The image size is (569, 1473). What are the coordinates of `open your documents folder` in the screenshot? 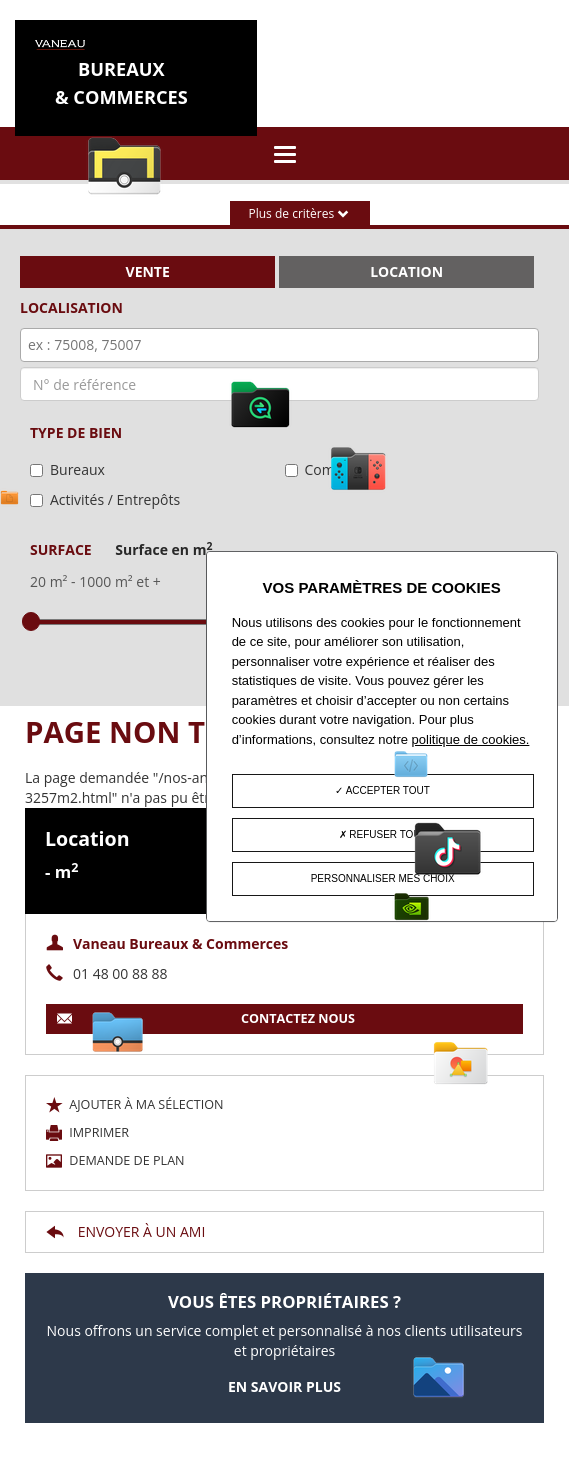 It's located at (9, 497).